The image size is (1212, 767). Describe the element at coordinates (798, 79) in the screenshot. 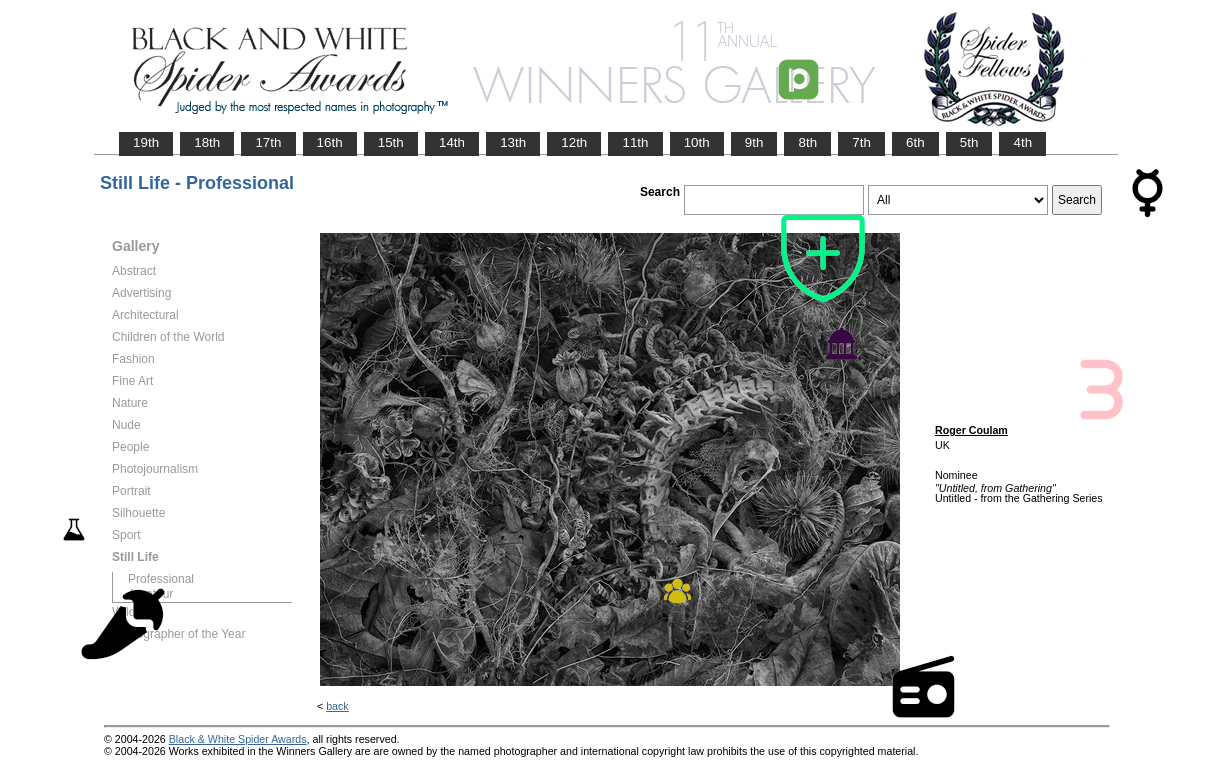

I see `open pixiv app` at that location.